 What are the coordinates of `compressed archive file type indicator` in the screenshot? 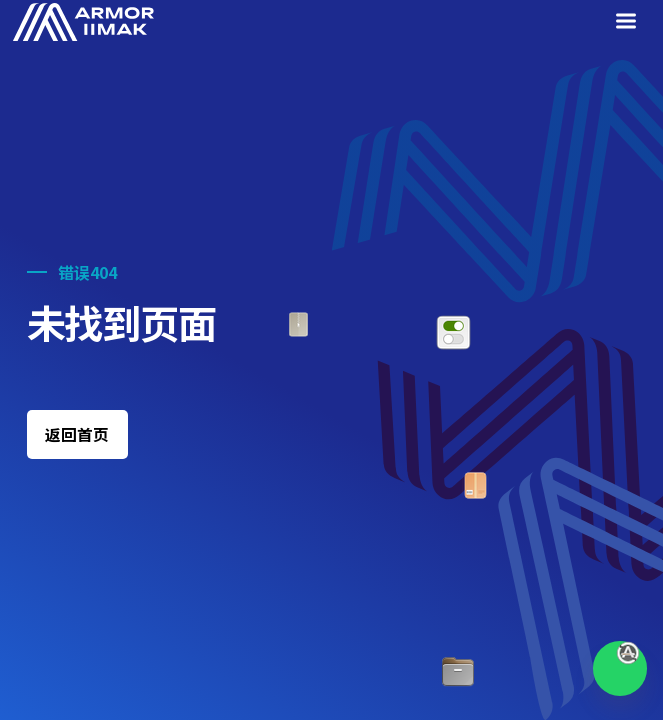 It's located at (475, 485).